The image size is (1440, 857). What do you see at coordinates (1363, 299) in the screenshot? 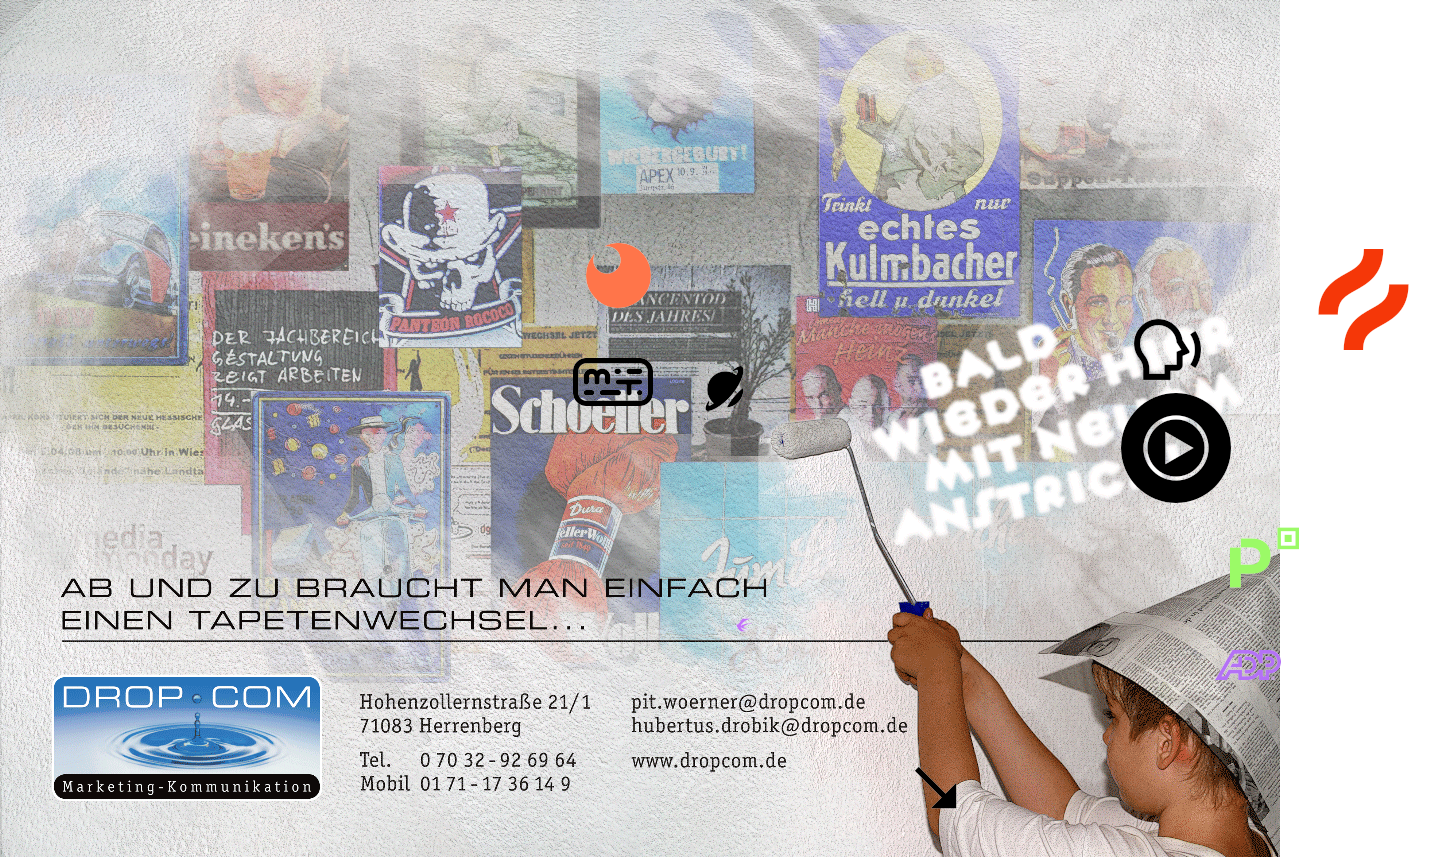
I see `hotjar analytics and feedback tool logo` at bounding box center [1363, 299].